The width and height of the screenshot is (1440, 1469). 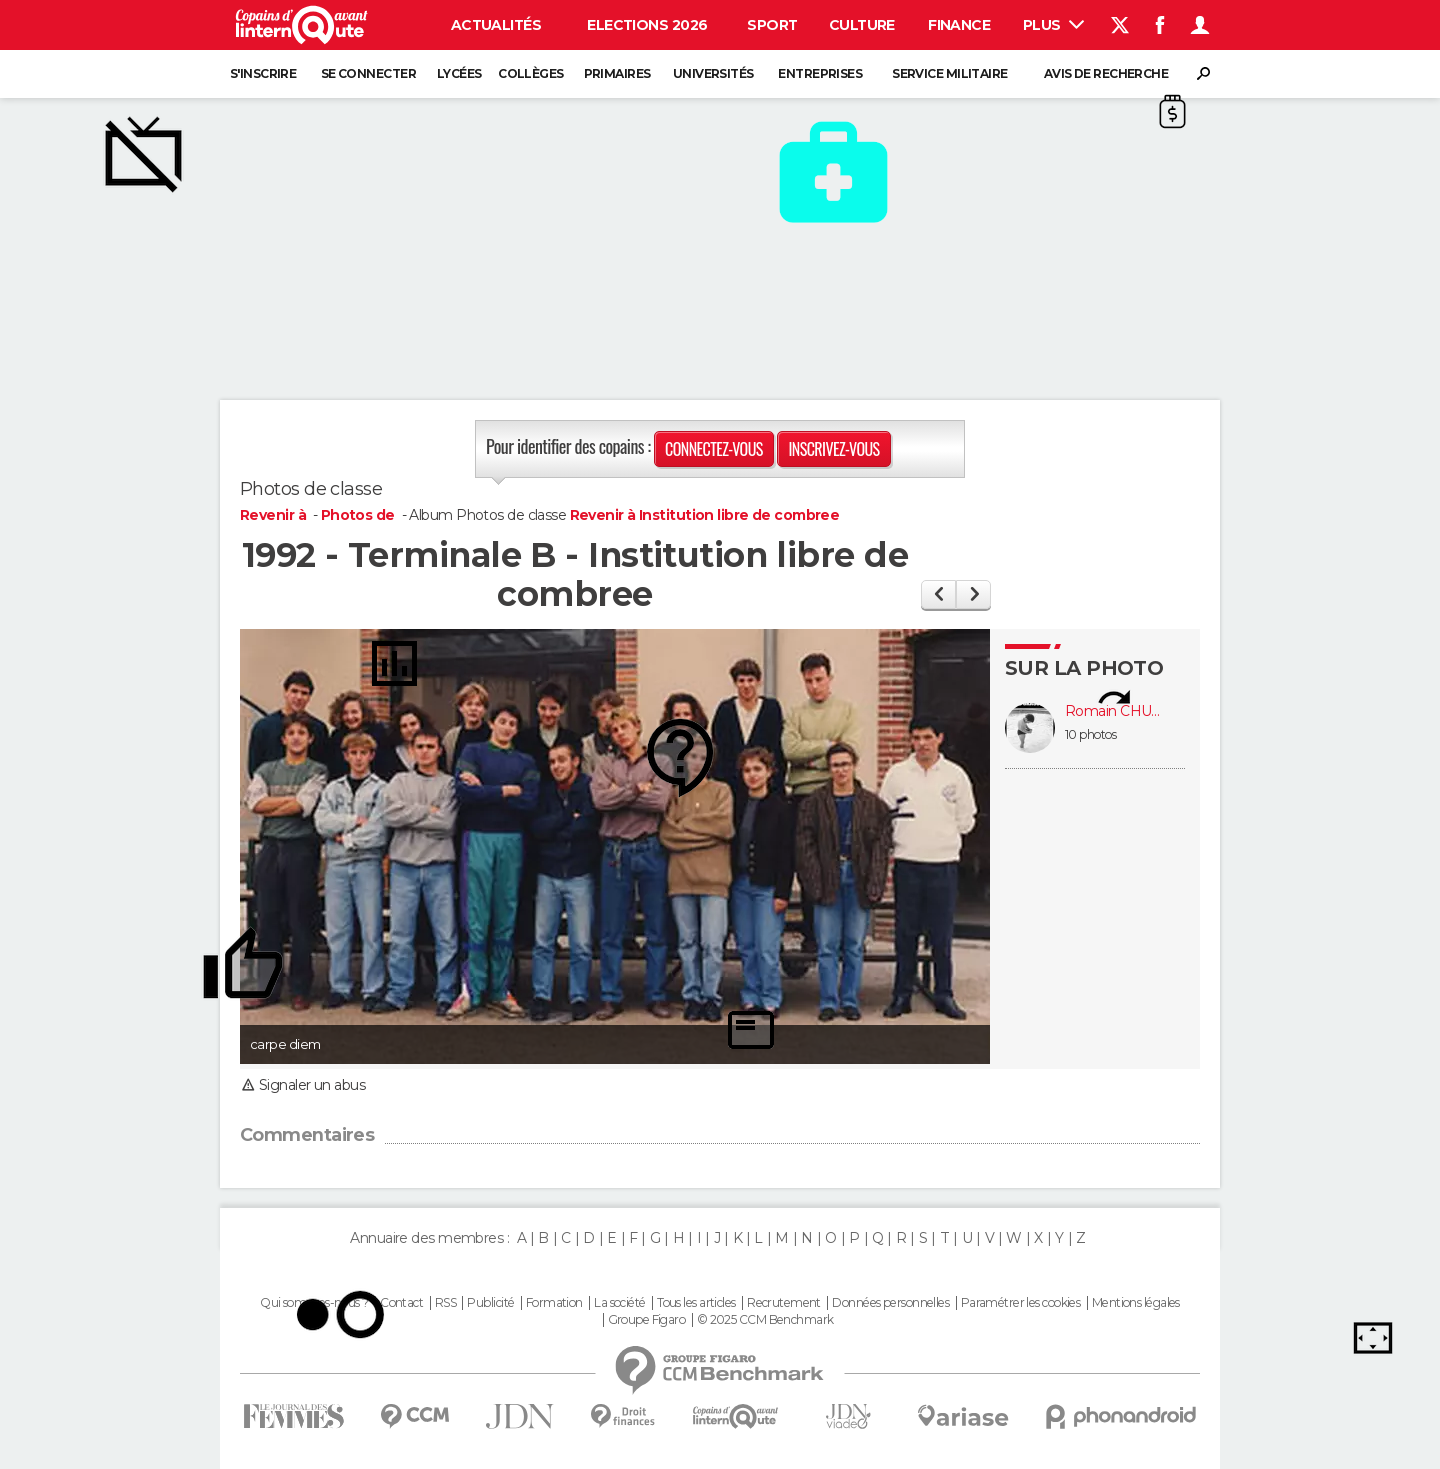 What do you see at coordinates (1172, 111) in the screenshot?
I see `leave a tip or donation` at bounding box center [1172, 111].